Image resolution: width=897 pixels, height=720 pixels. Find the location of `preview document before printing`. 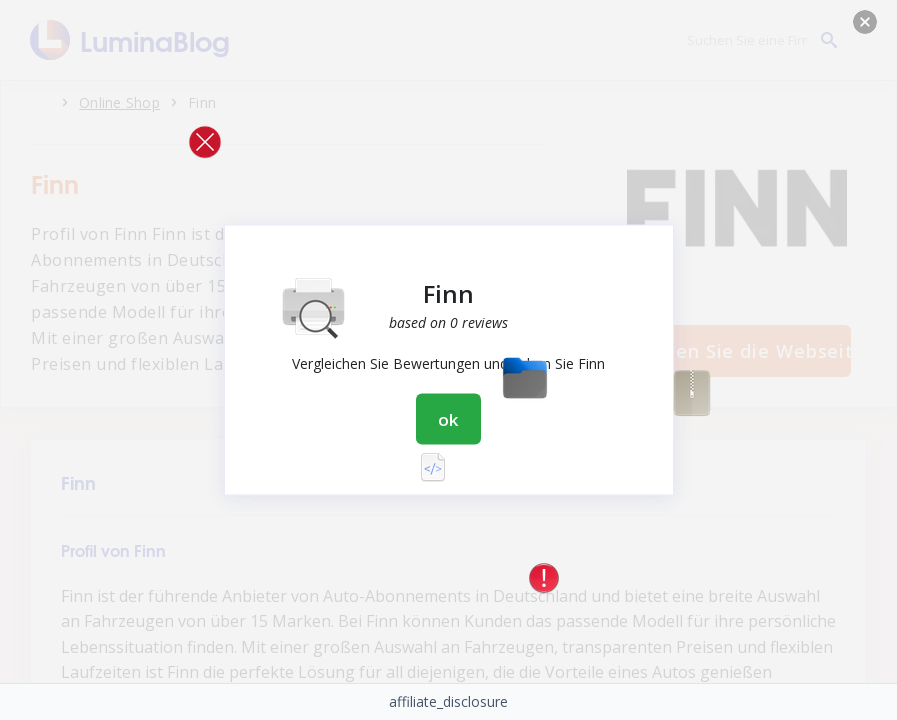

preview document before printing is located at coordinates (313, 306).